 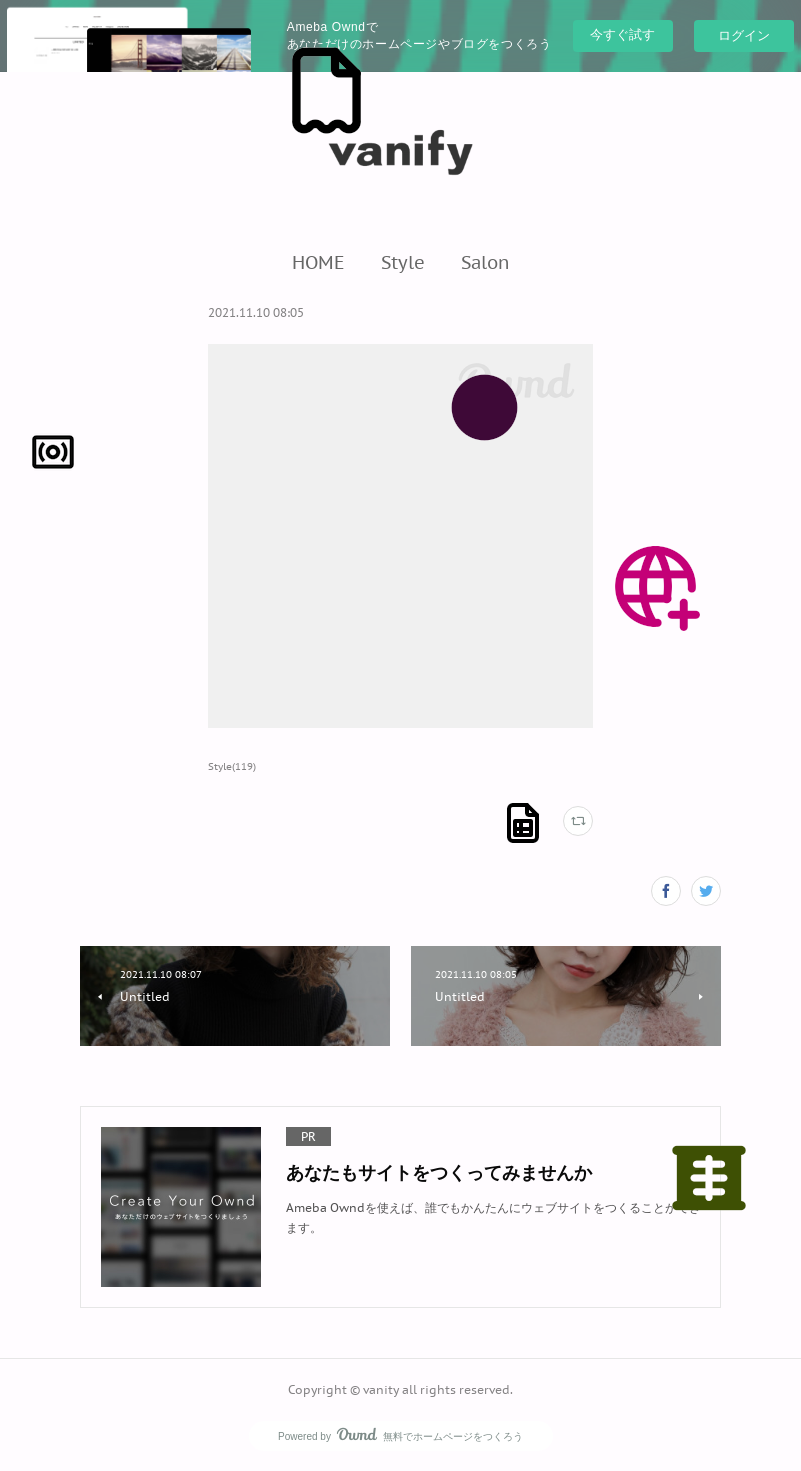 I want to click on enable surround sound audio, so click(x=53, y=452).